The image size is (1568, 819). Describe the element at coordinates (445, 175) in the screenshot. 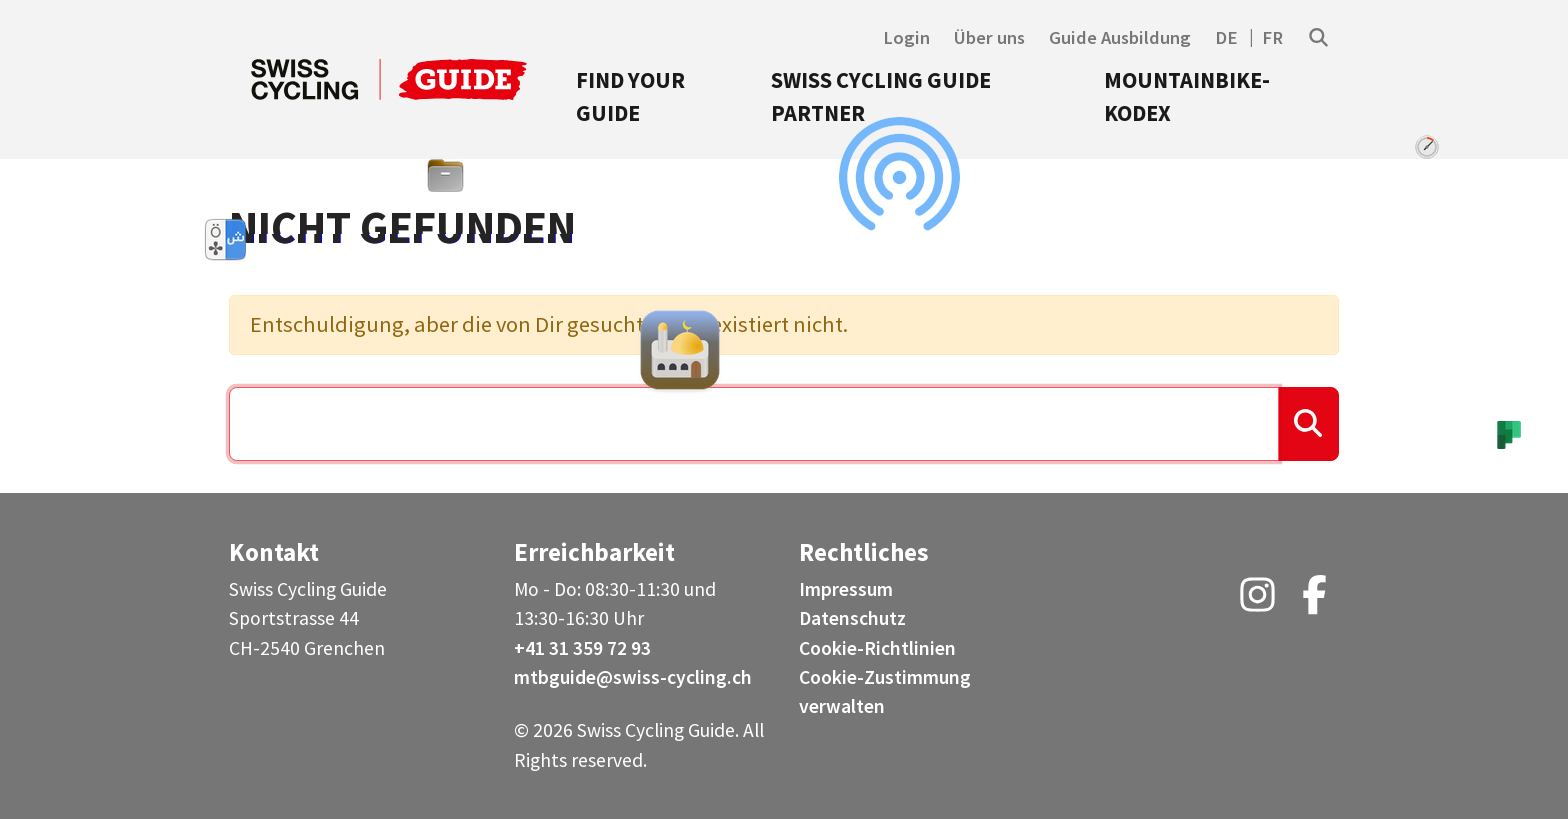

I see `open the file manager application` at that location.